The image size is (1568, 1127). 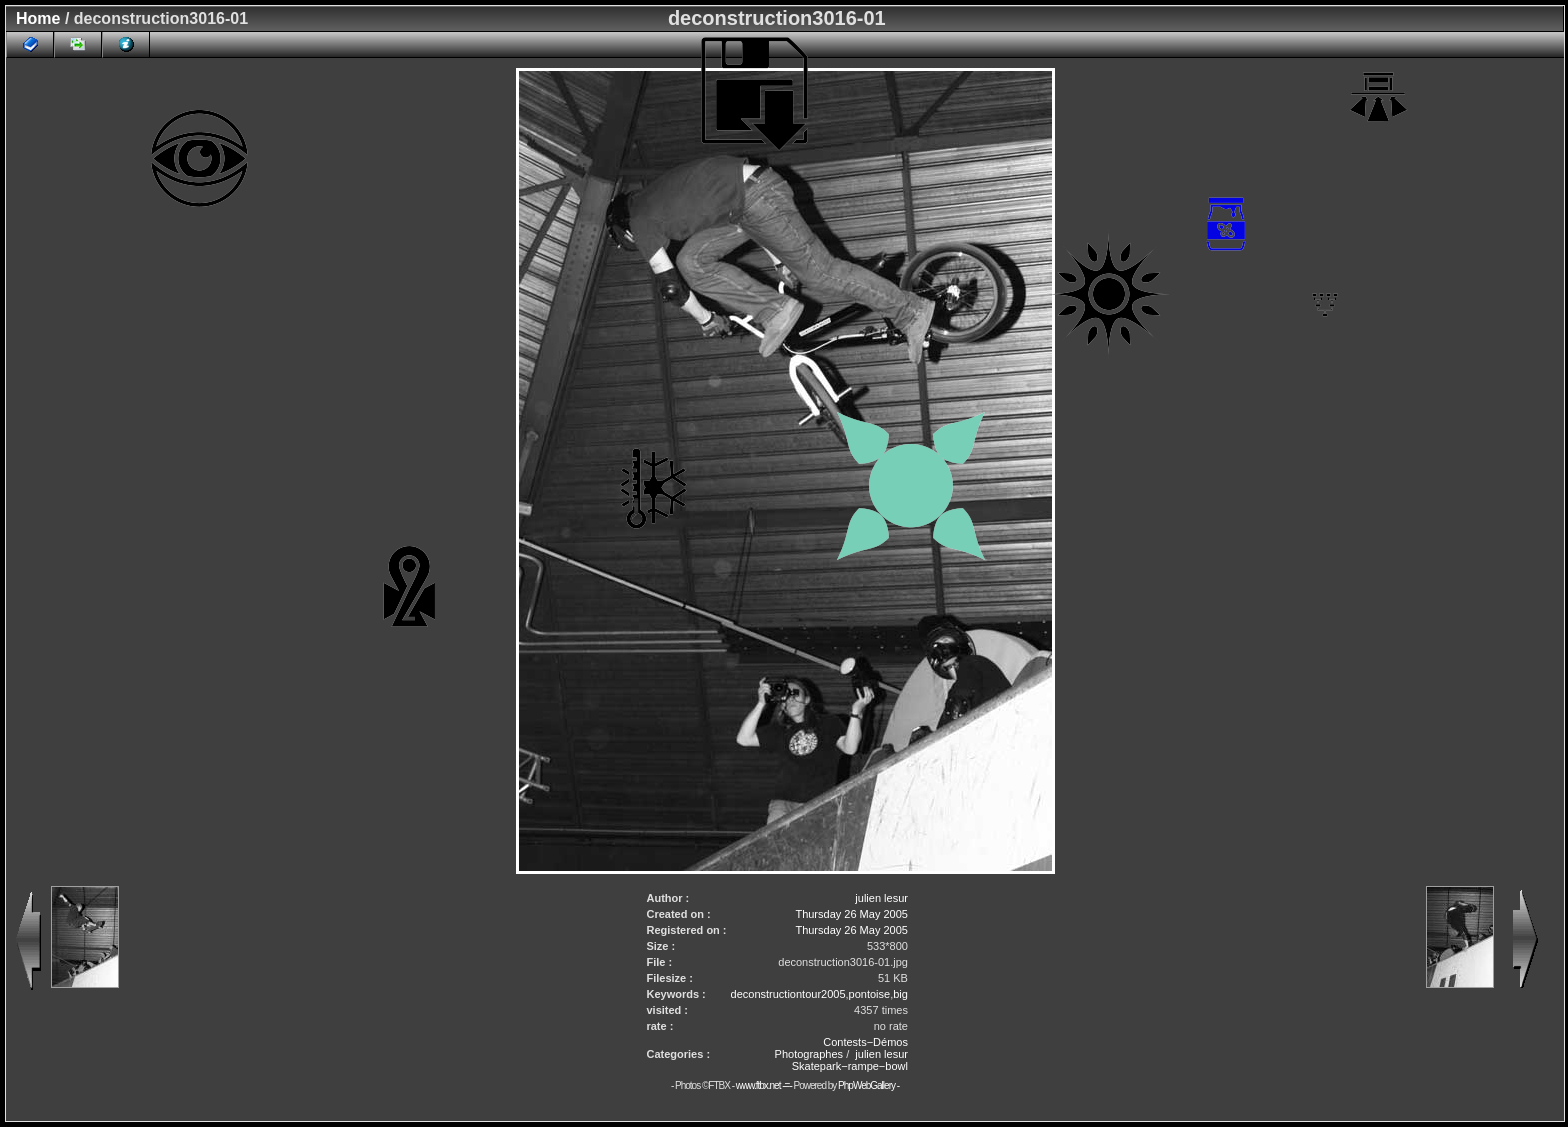 What do you see at coordinates (754, 90) in the screenshot?
I see `load a saved game or file` at bounding box center [754, 90].